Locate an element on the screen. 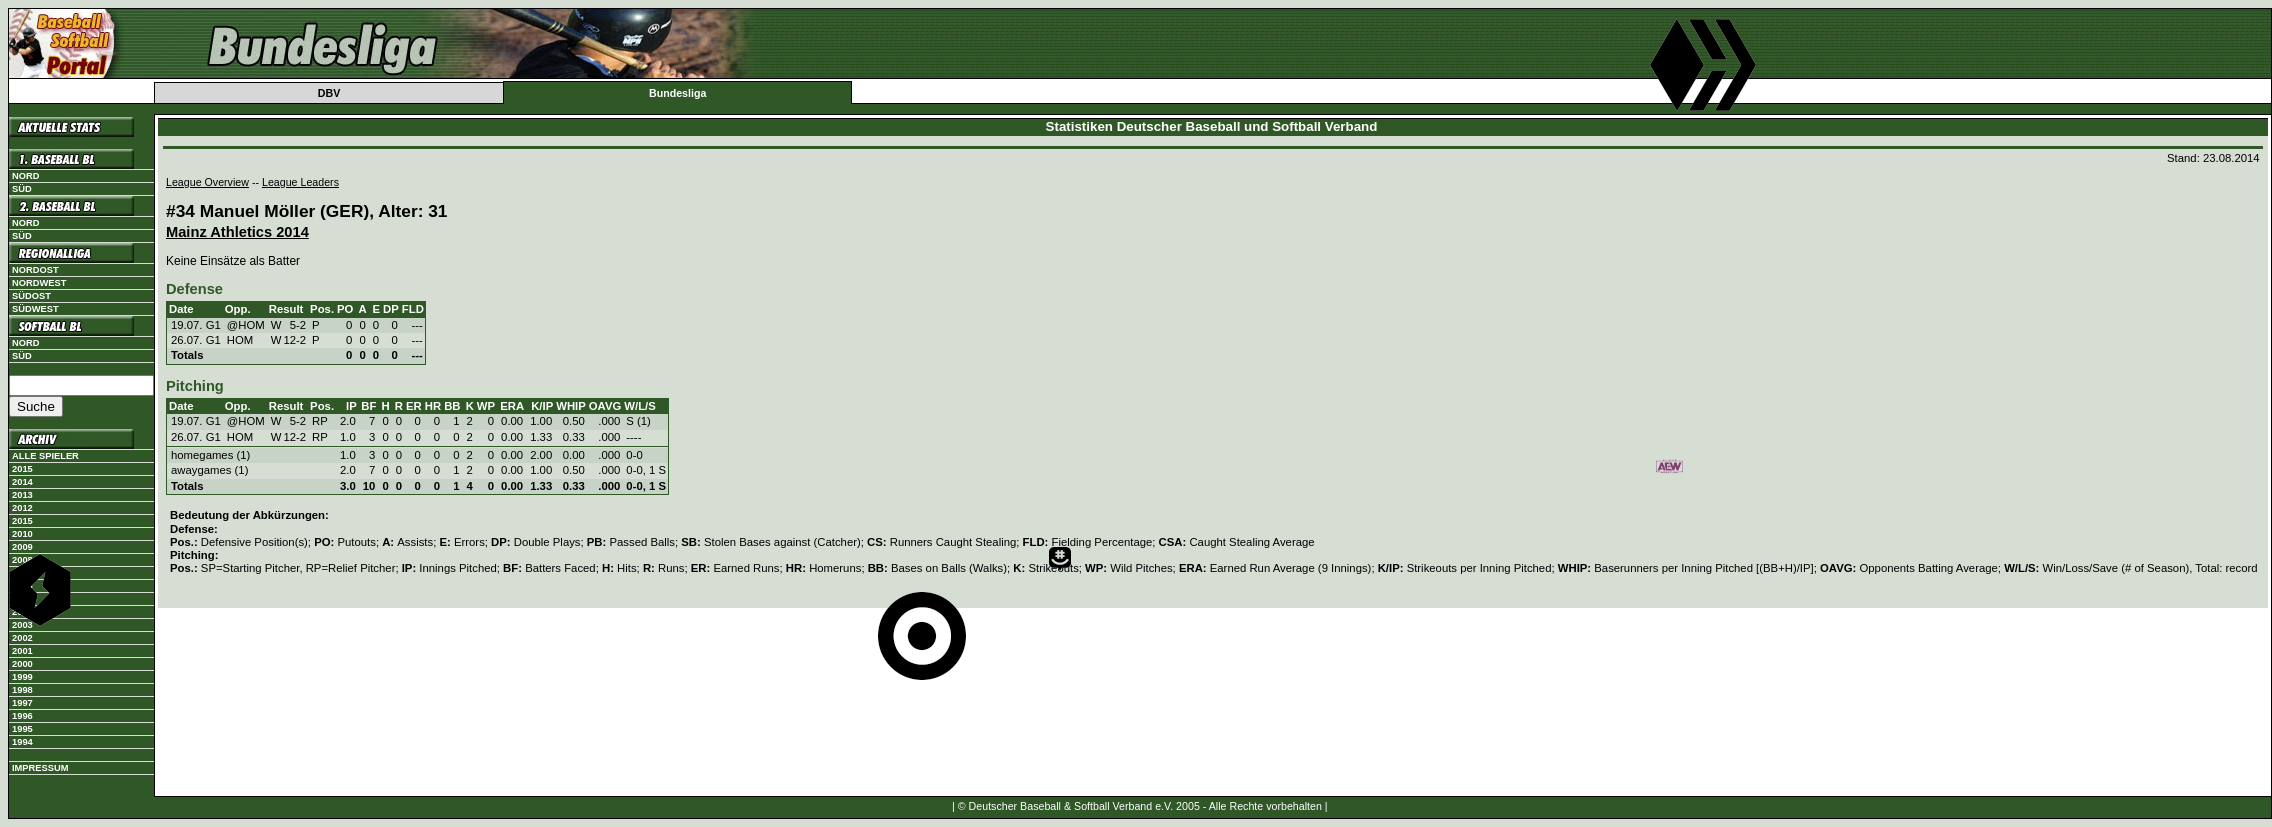 The height and width of the screenshot is (827, 2272). hive blockchain logo is located at coordinates (1703, 65).